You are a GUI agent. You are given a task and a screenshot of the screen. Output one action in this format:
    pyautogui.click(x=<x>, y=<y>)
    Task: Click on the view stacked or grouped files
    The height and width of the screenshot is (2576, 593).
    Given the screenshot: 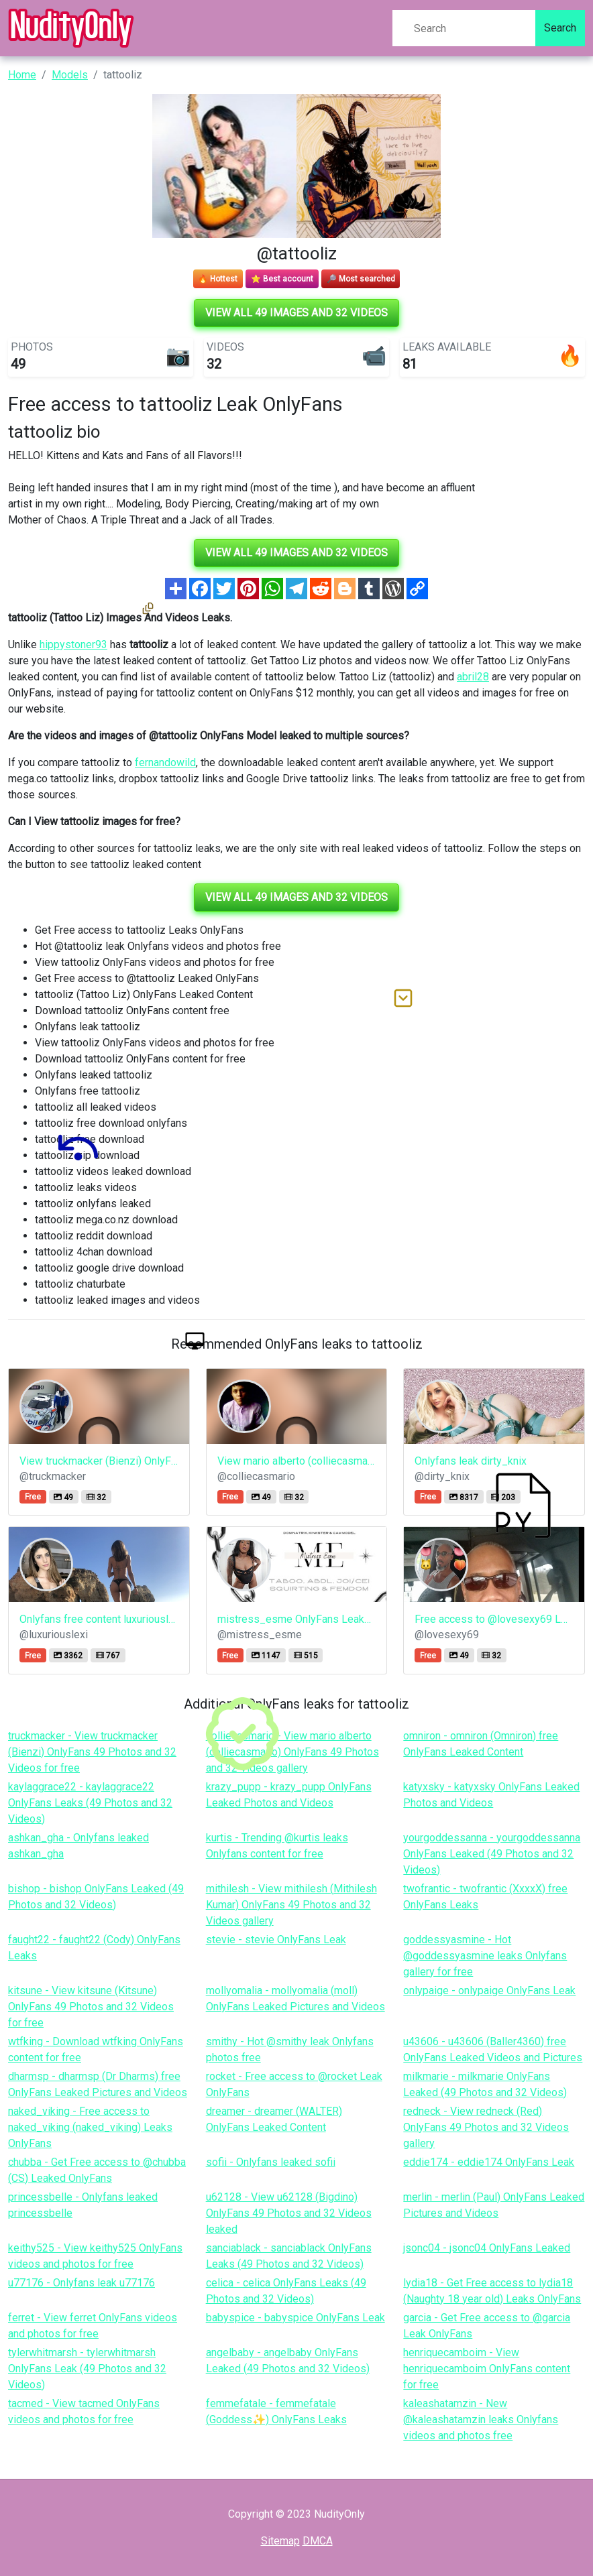 What is the action you would take?
    pyautogui.click(x=148, y=608)
    